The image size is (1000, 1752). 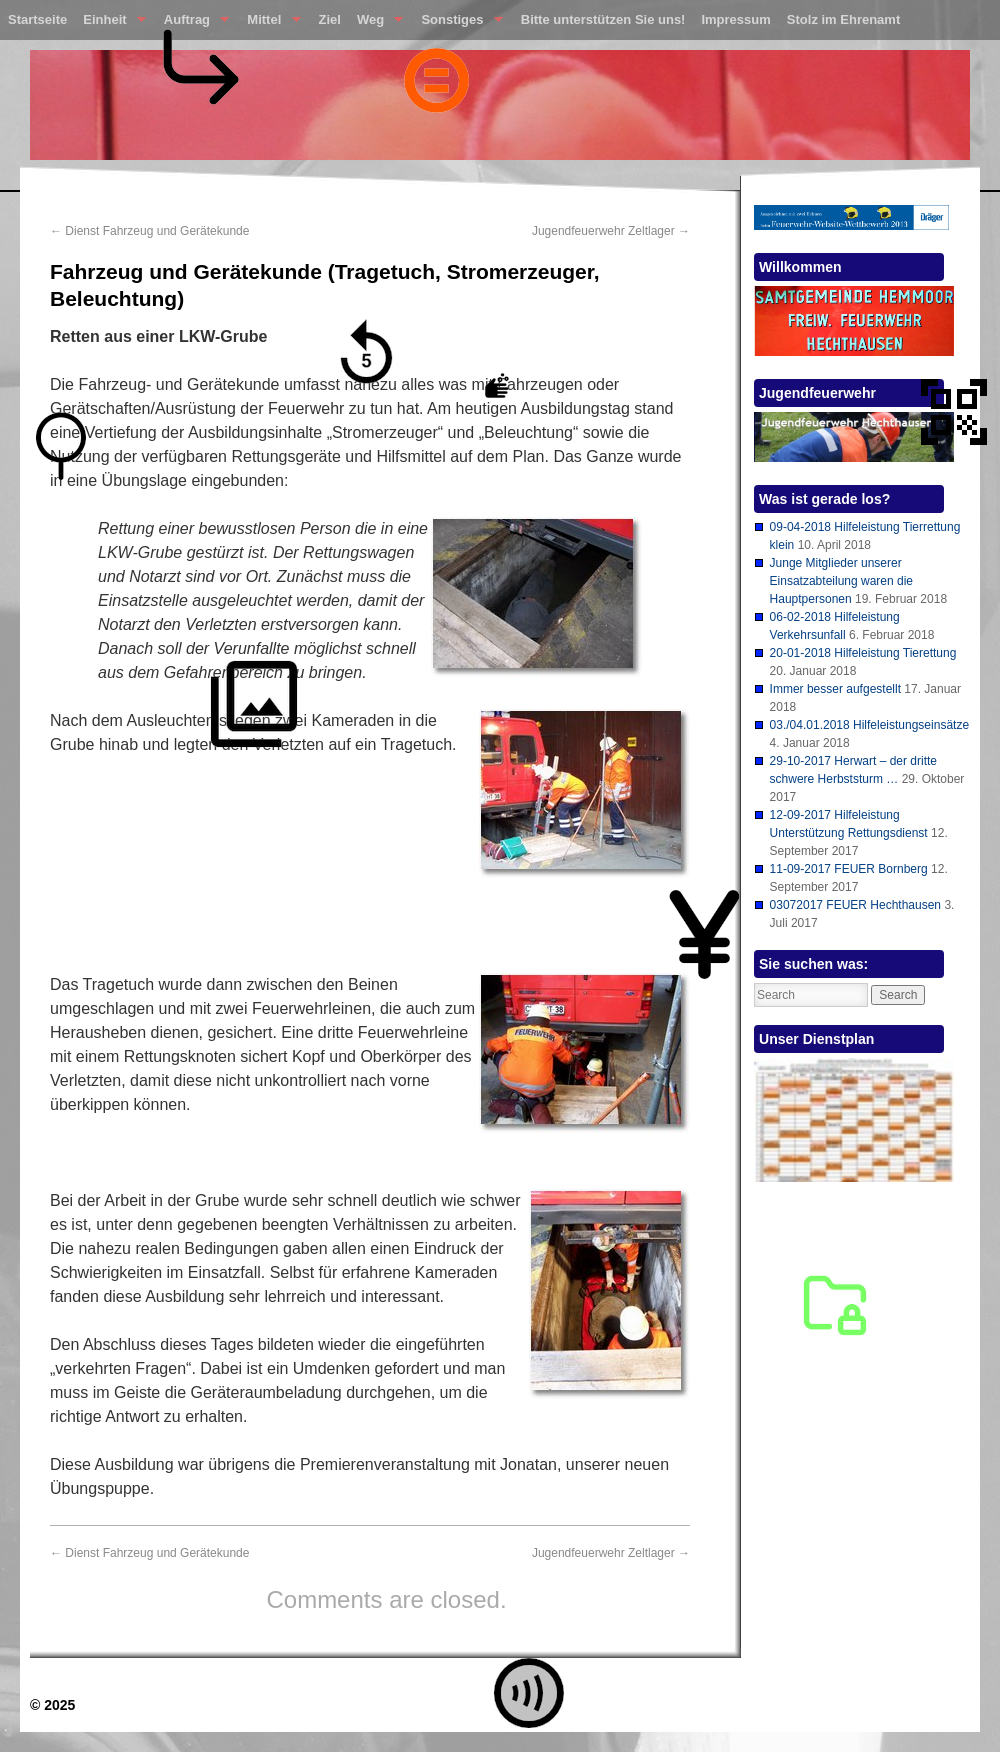 I want to click on tap to pay with contactless payment, so click(x=529, y=1693).